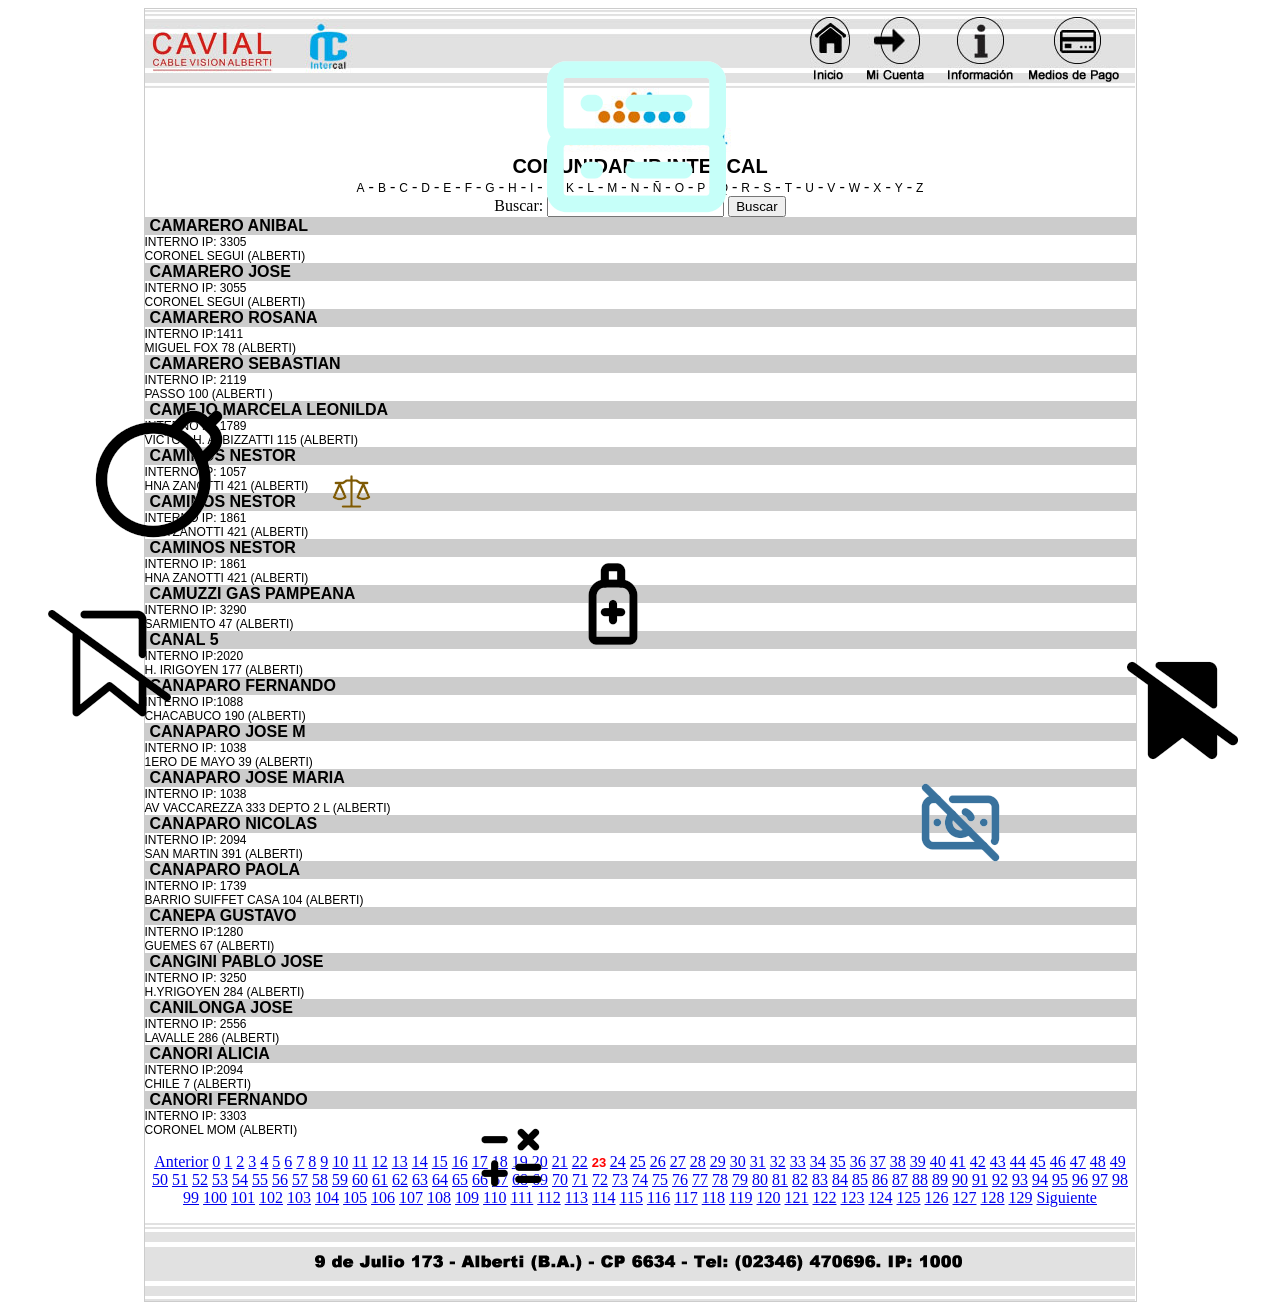  I want to click on open calculator, so click(511, 1156).